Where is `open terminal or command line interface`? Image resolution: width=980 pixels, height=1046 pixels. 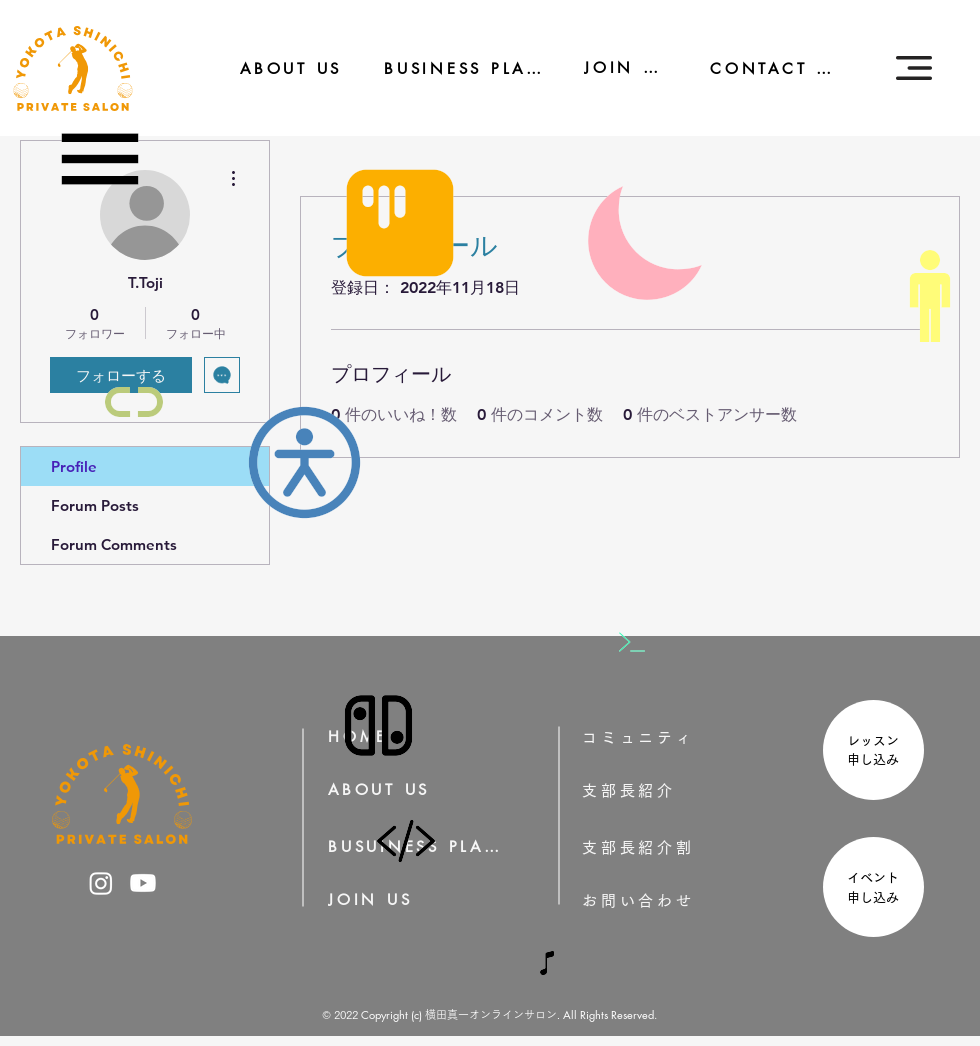 open terminal or command line interface is located at coordinates (632, 642).